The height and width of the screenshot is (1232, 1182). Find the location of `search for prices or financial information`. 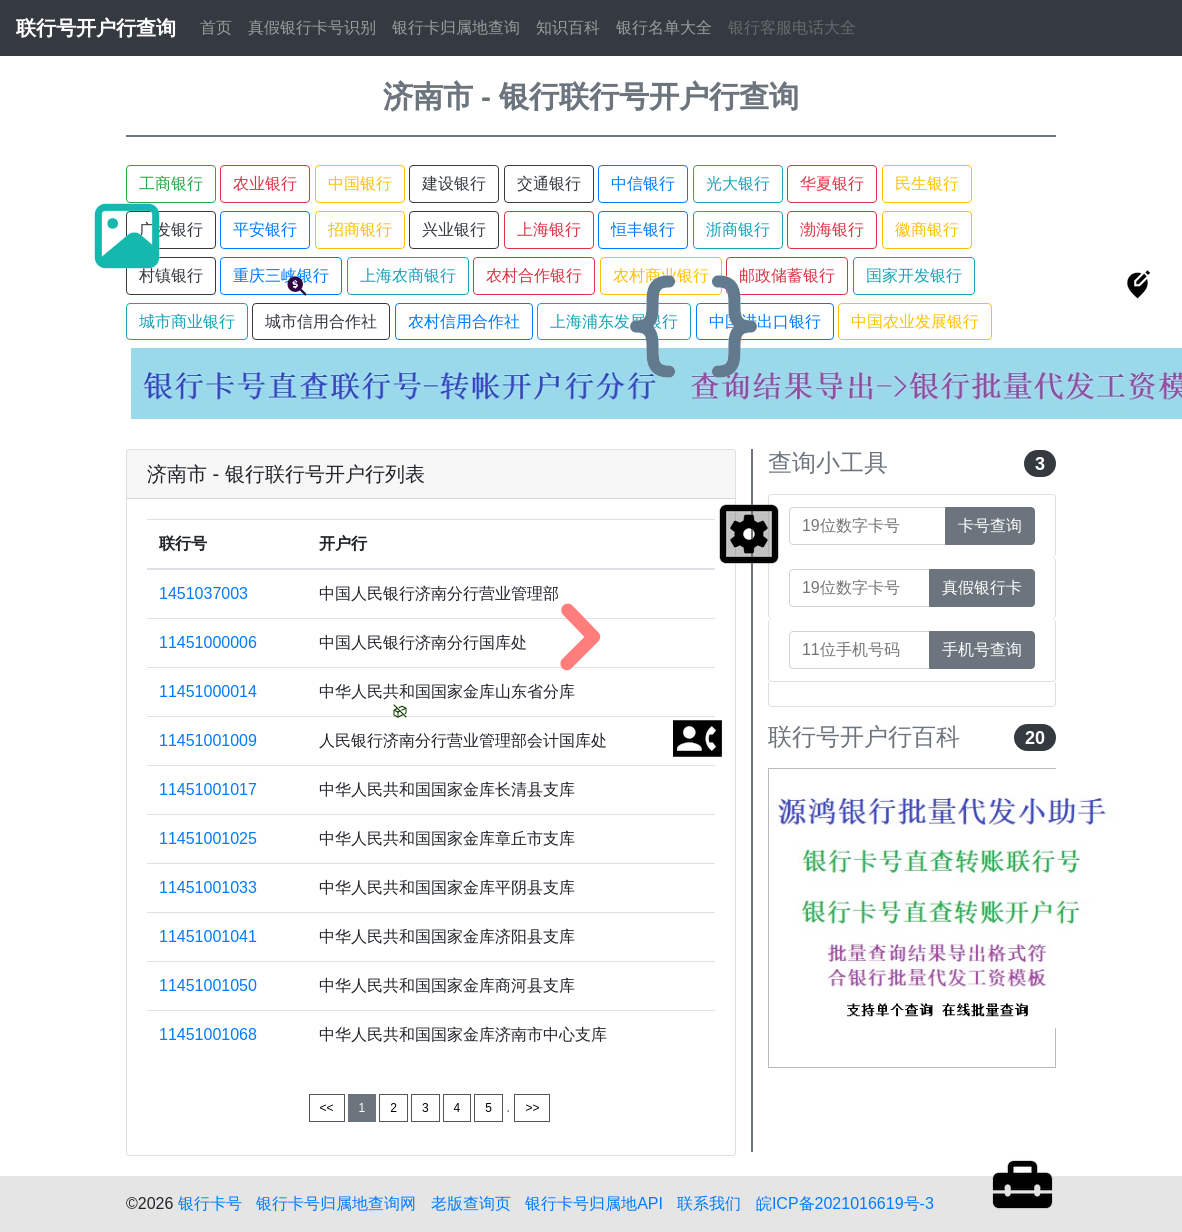

search for prices or financial information is located at coordinates (297, 286).